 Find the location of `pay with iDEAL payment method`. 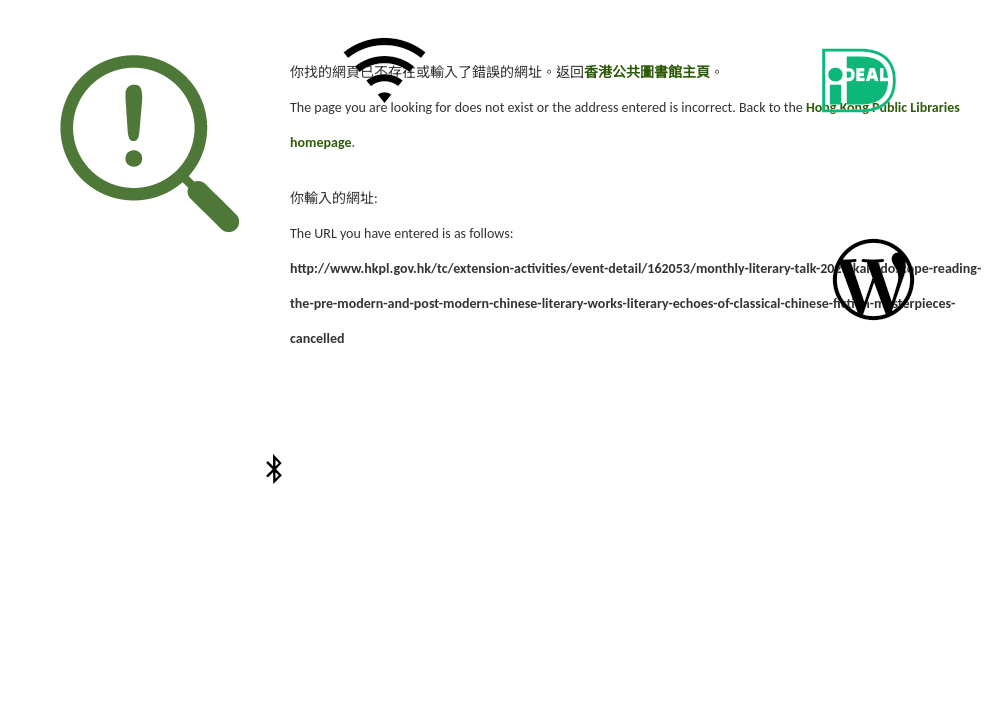

pay with iDEAL payment method is located at coordinates (858, 80).